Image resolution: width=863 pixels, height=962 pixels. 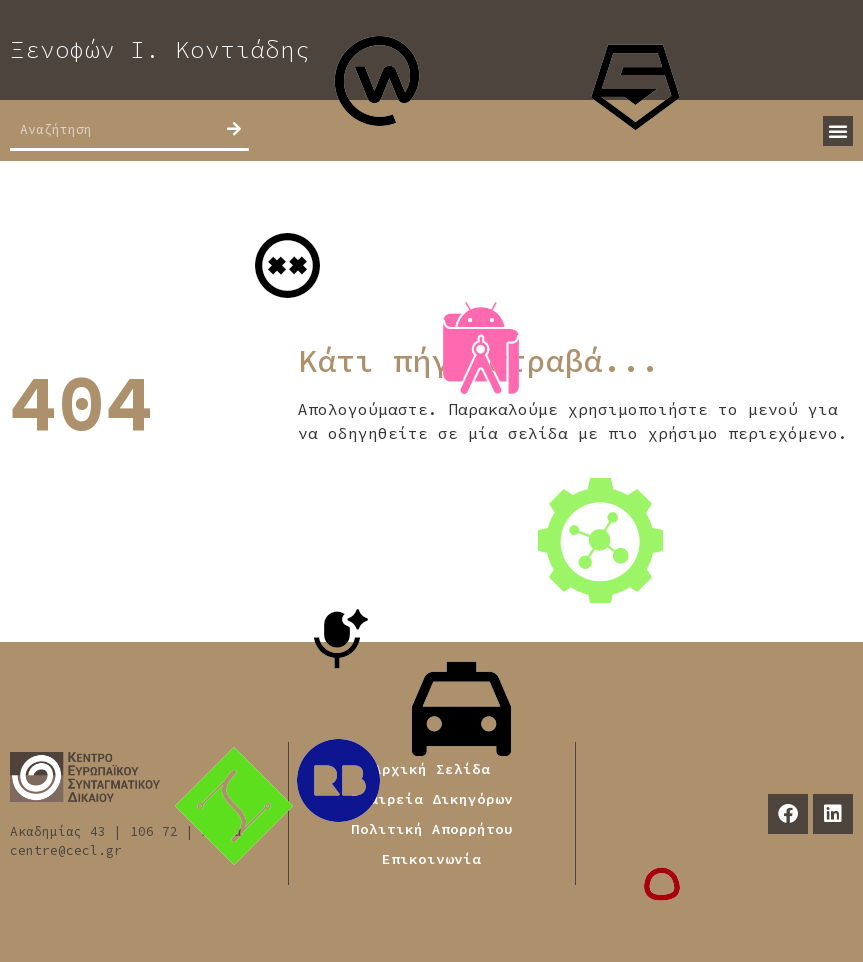 I want to click on open the Redbubble app, so click(x=338, y=780).